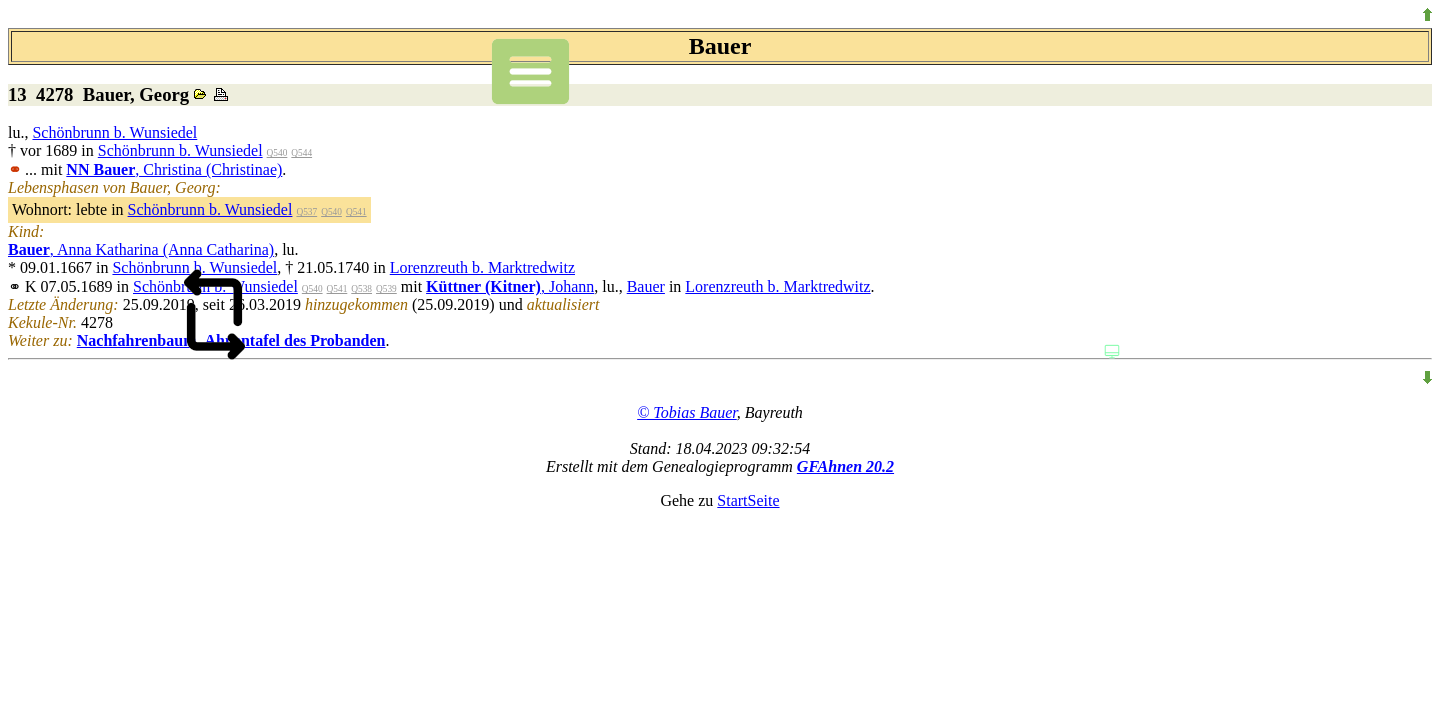 The width and height of the screenshot is (1440, 720). I want to click on rotate your device orientation, so click(214, 314).